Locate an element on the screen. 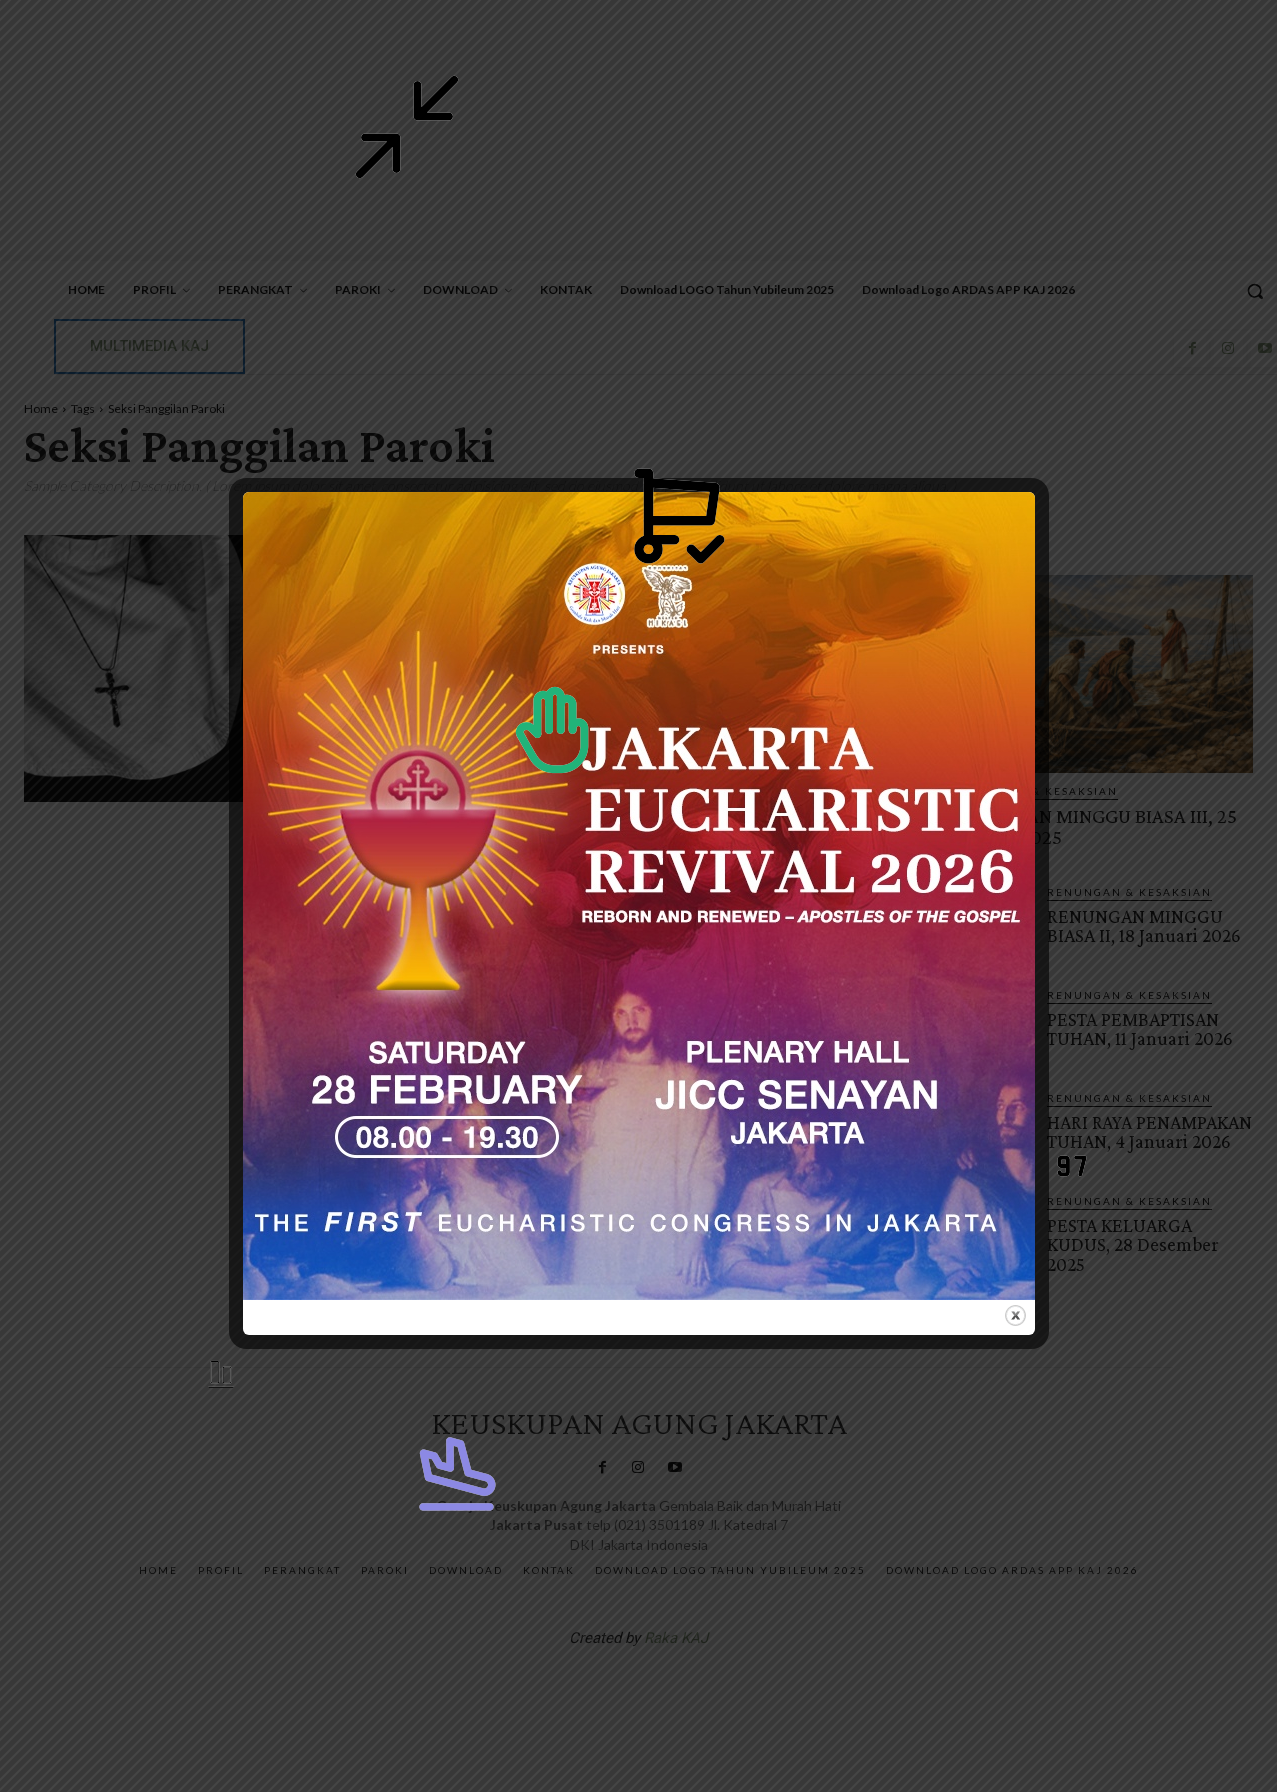 The image size is (1277, 1792). align selected elements to the bottom is located at coordinates (221, 1375).